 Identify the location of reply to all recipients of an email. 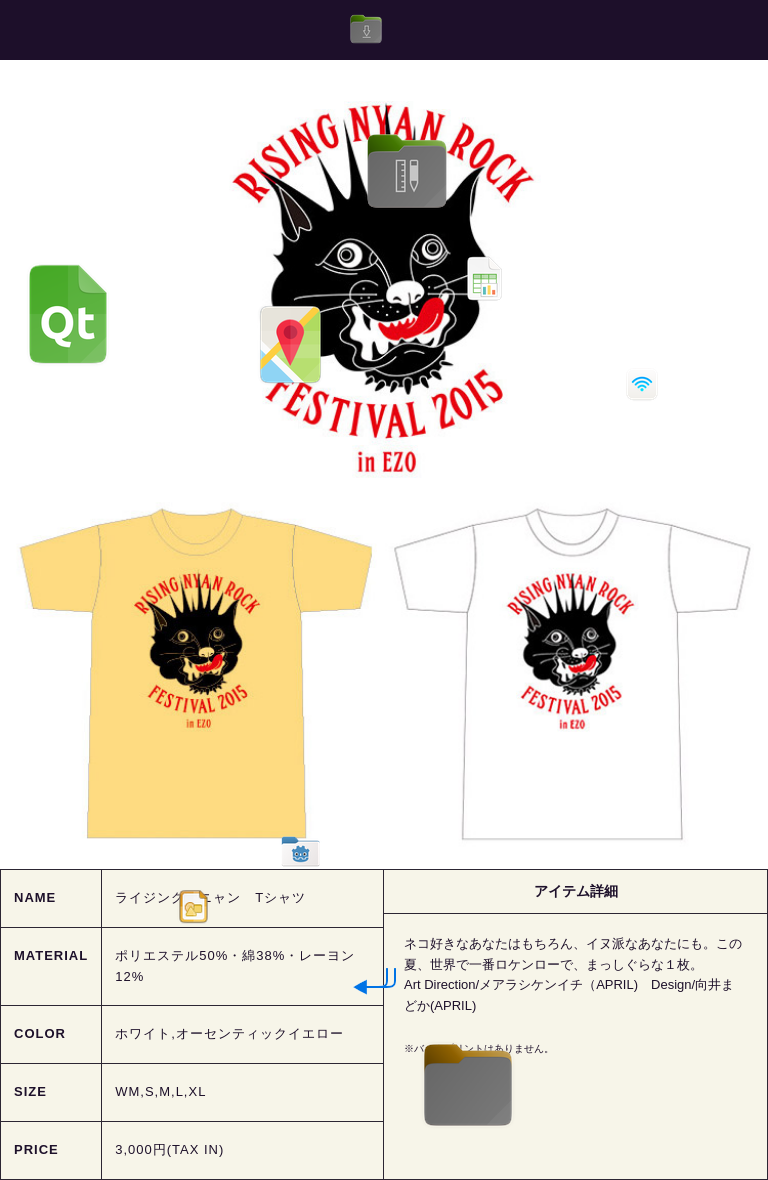
(374, 978).